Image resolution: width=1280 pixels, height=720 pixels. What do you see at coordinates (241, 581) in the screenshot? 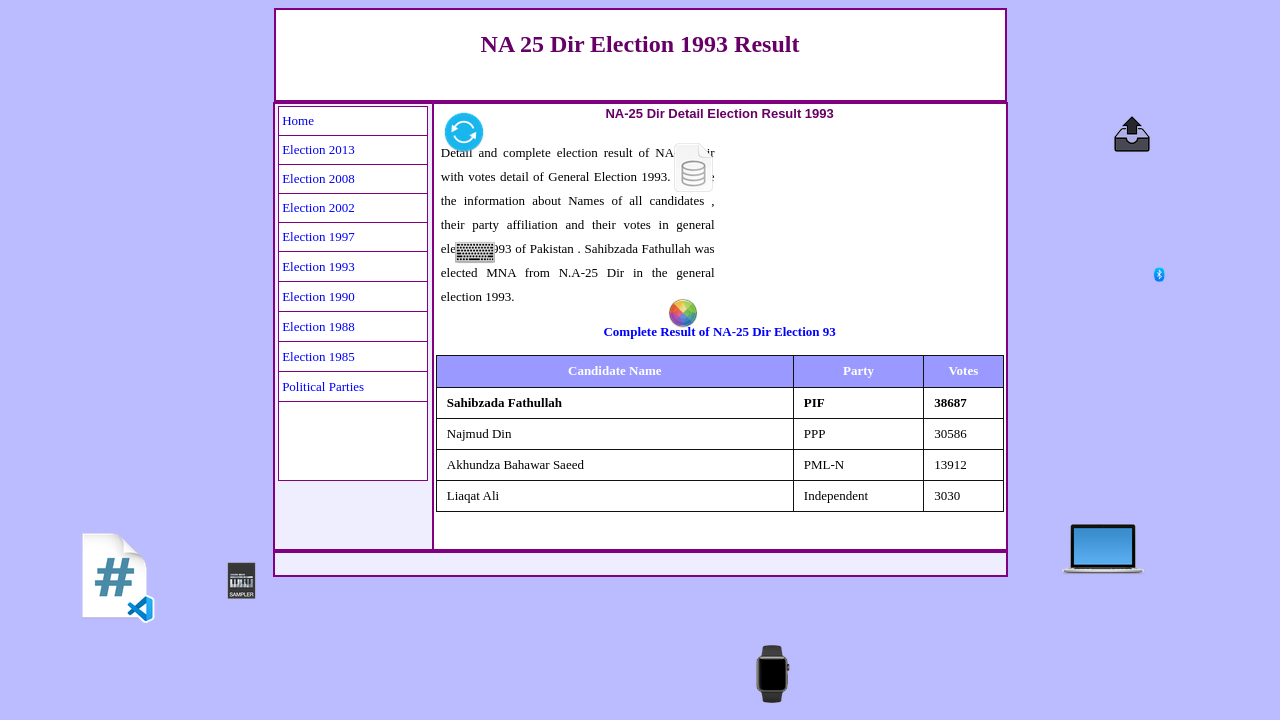
I see `open the EXS24 sampler instrument in GarageBand` at bounding box center [241, 581].